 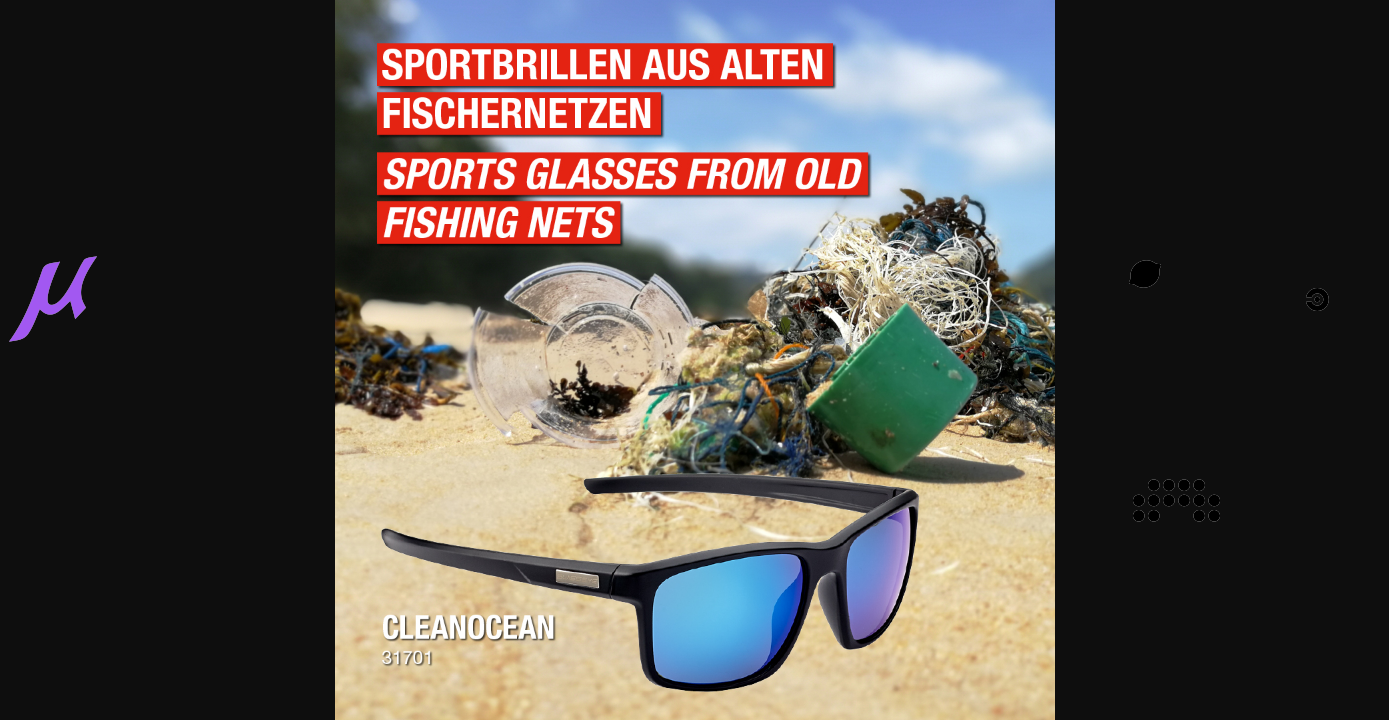 What do you see at coordinates (1145, 274) in the screenshot?
I see `HelloFresh app or website logo` at bounding box center [1145, 274].